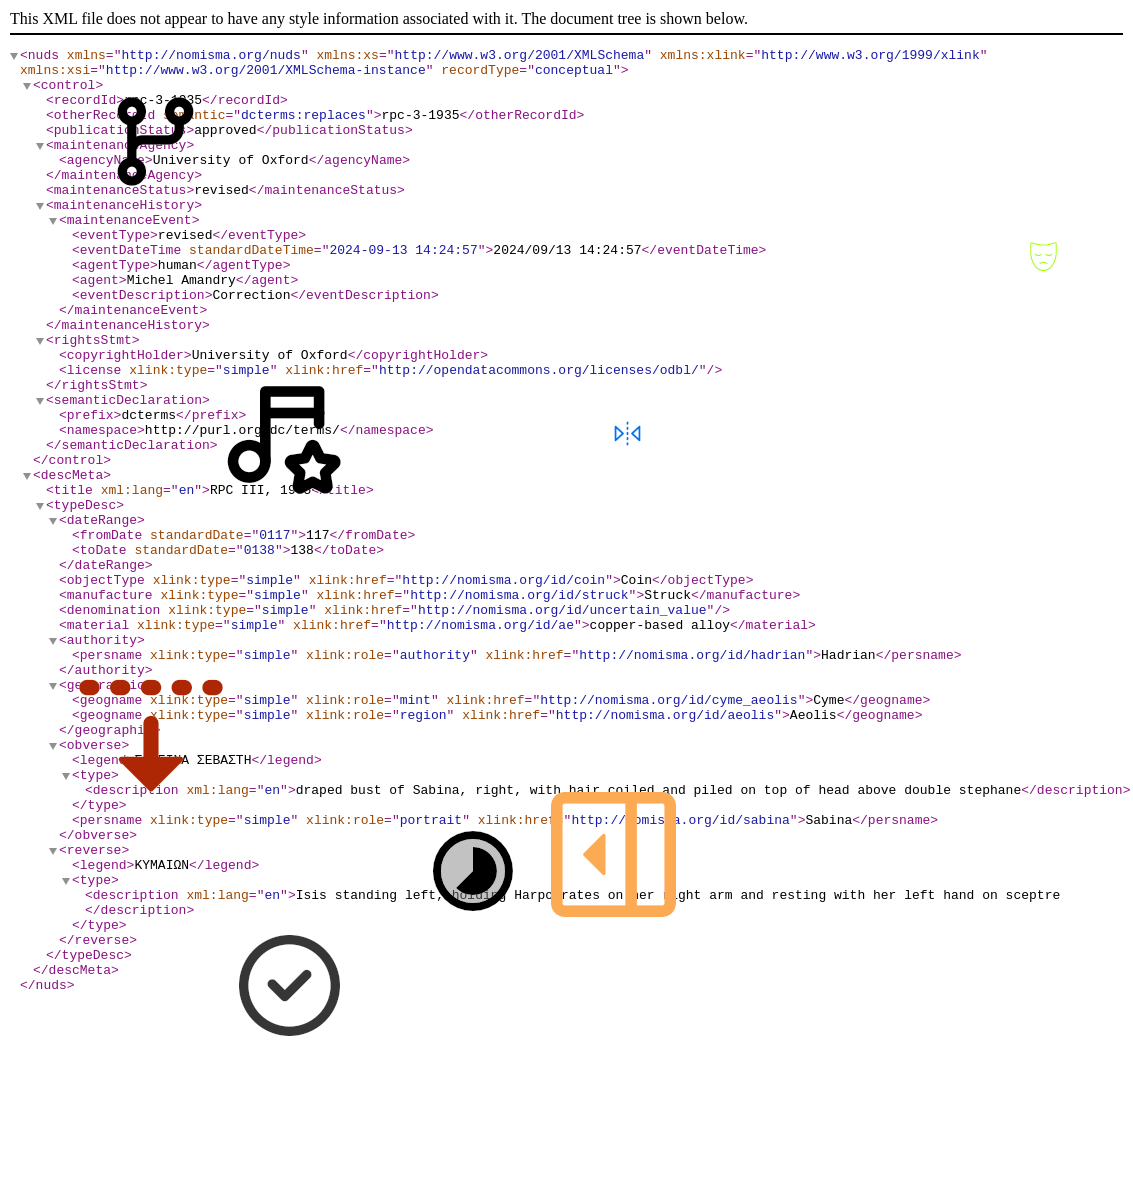 The width and height of the screenshot is (1133, 1182). Describe the element at coordinates (151, 726) in the screenshot. I see `expand collapsed content below` at that location.